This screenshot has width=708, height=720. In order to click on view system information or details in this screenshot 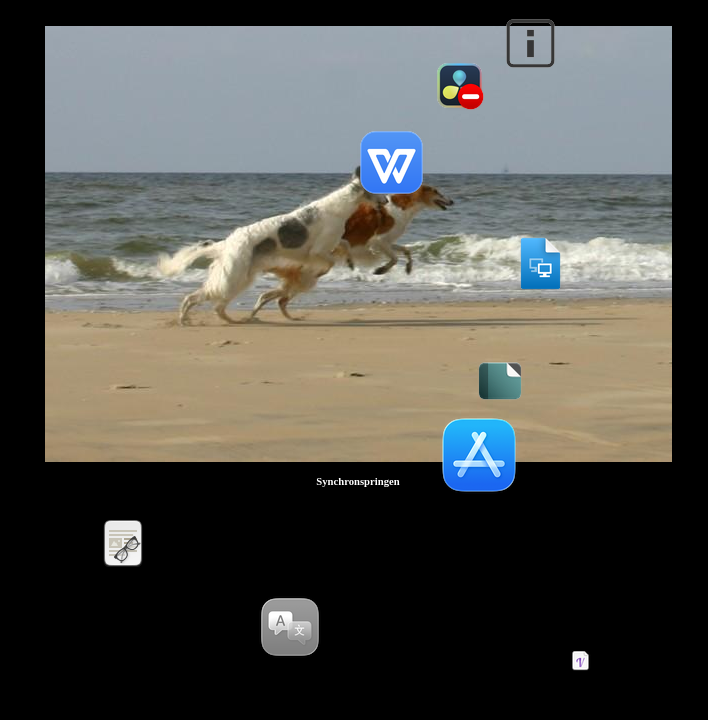, I will do `click(530, 43)`.